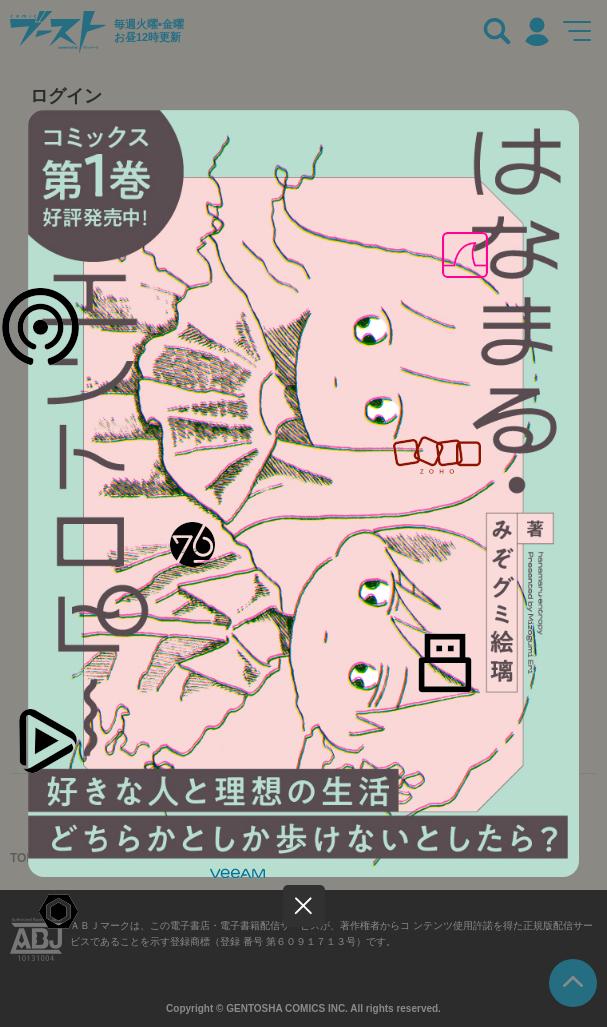 The height and width of the screenshot is (1027, 607). What do you see at coordinates (465, 255) in the screenshot?
I see `open wireshark network protocol analyzer` at bounding box center [465, 255].